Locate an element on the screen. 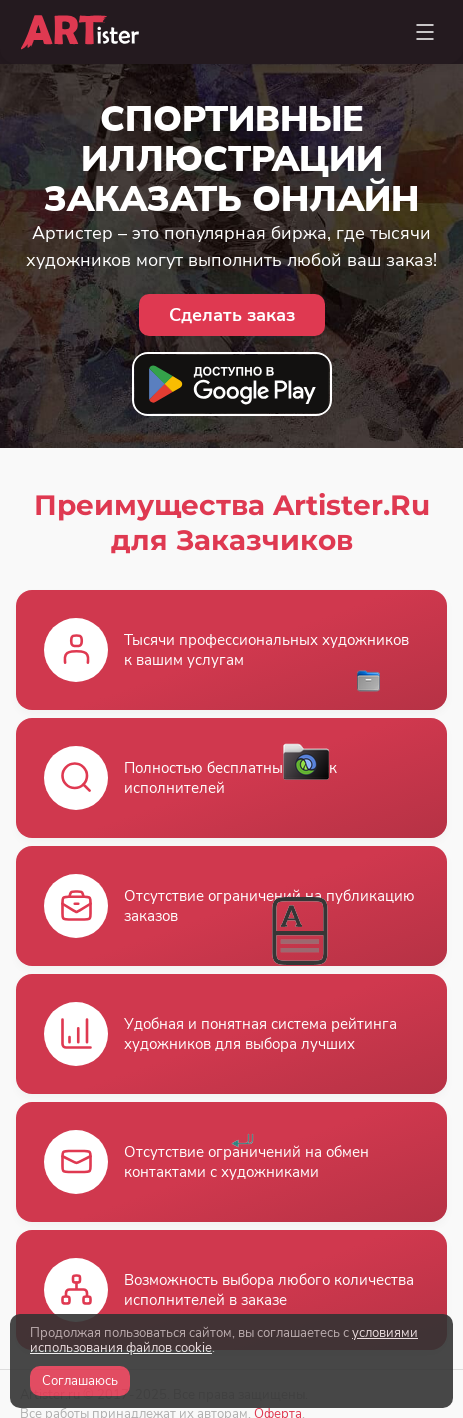  scan a document or image is located at coordinates (302, 931).